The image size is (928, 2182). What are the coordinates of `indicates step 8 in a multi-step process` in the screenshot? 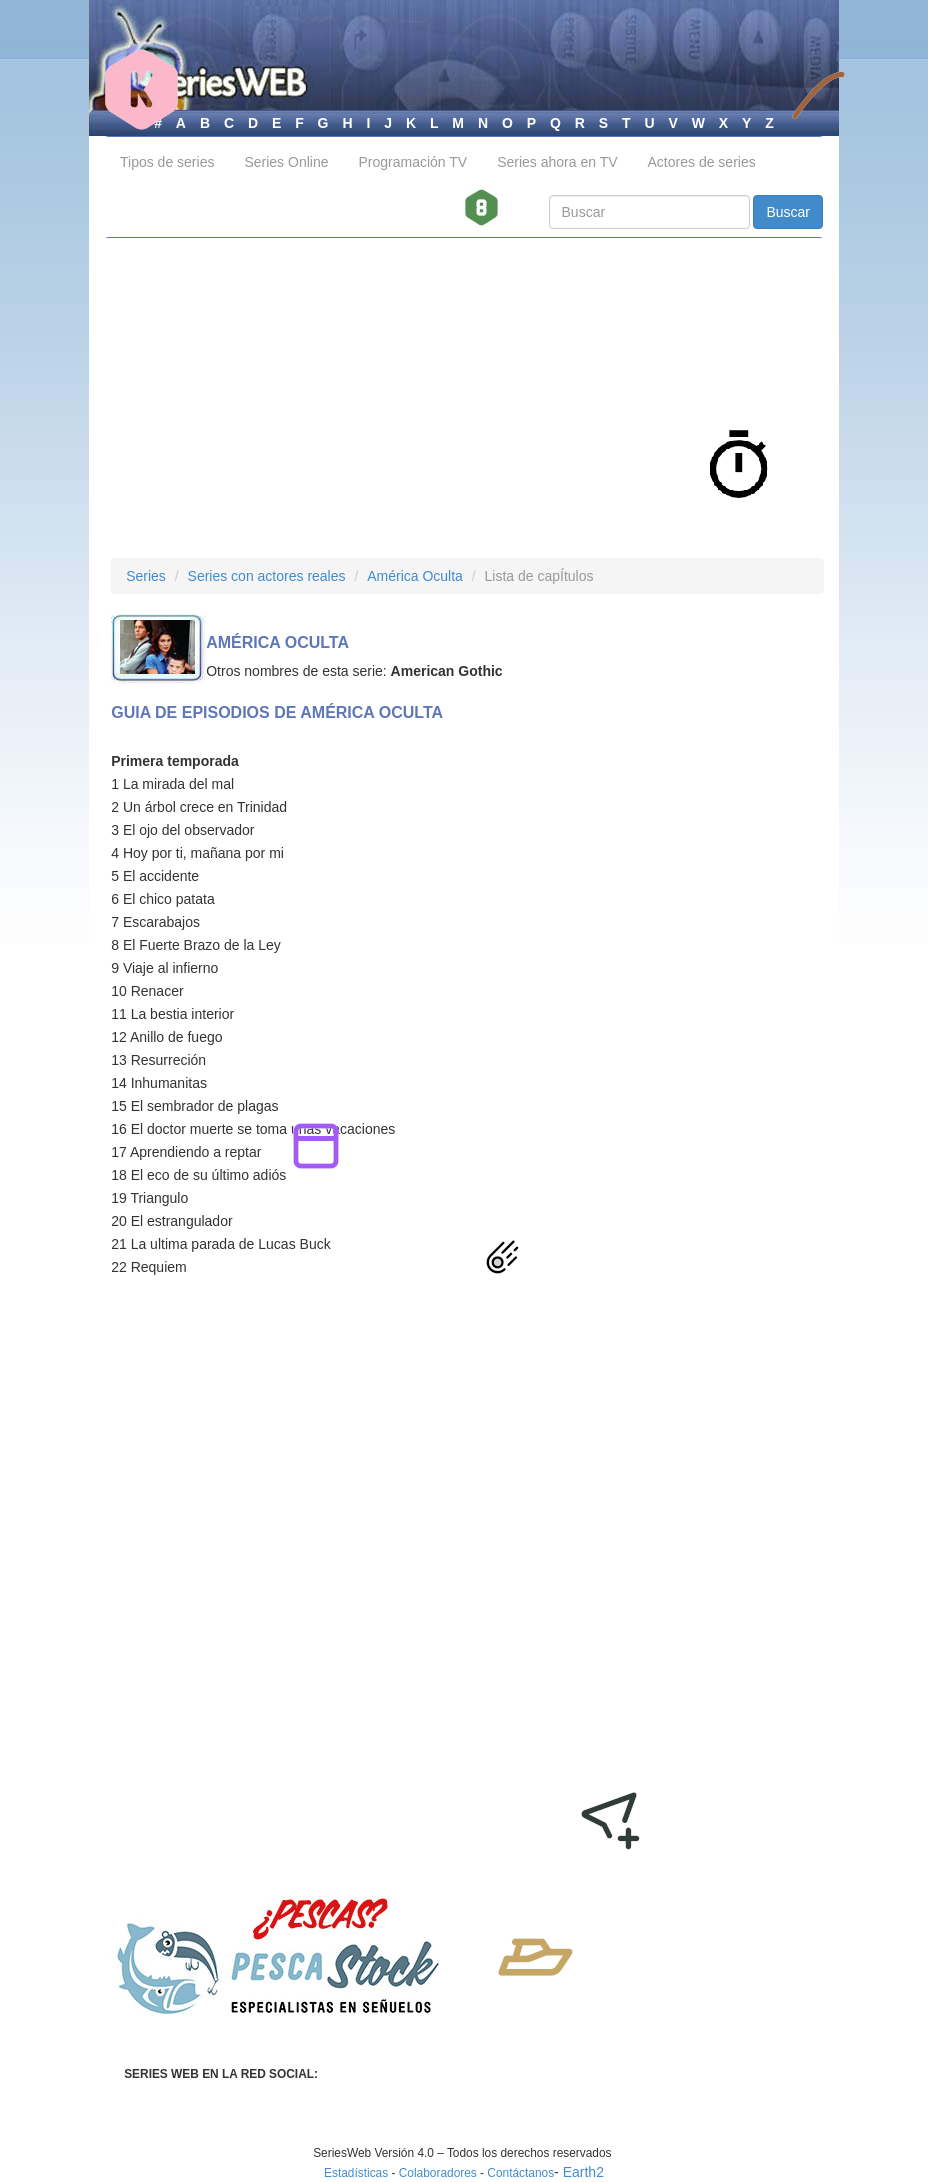 It's located at (481, 207).